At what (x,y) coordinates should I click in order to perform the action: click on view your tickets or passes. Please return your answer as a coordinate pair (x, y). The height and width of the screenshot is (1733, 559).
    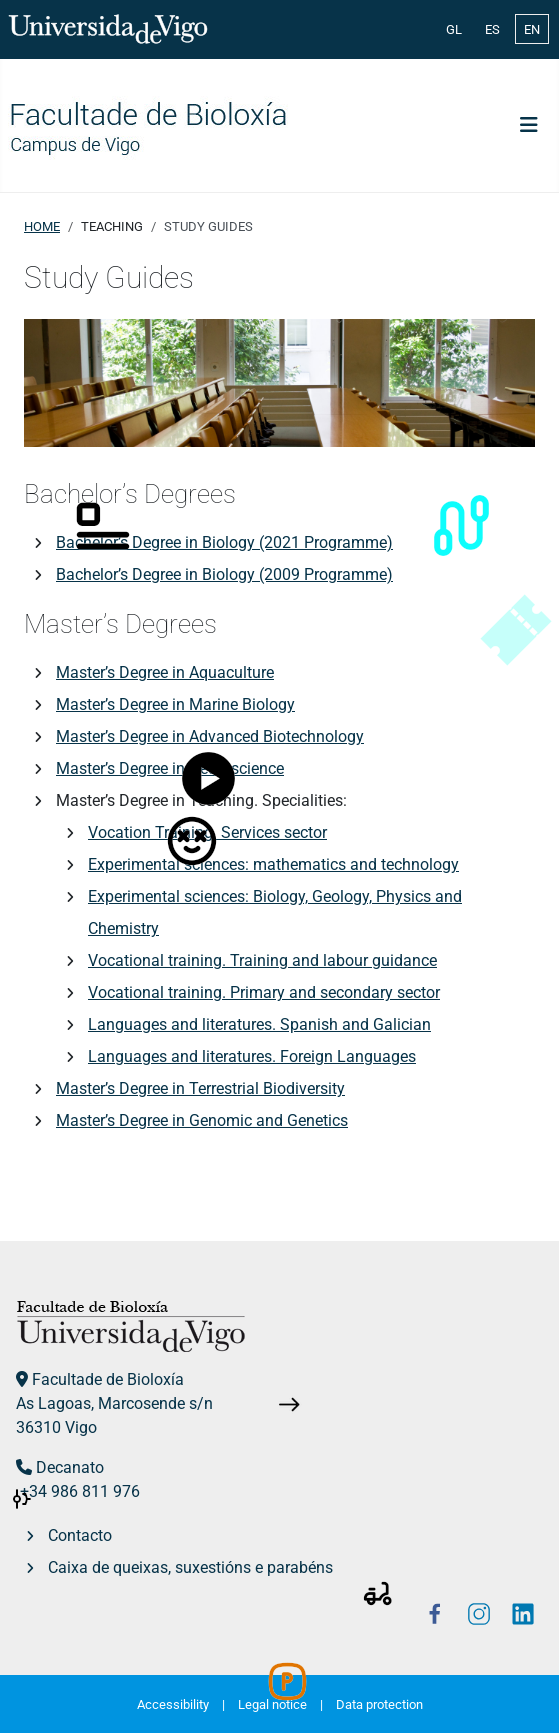
    Looking at the image, I should click on (516, 630).